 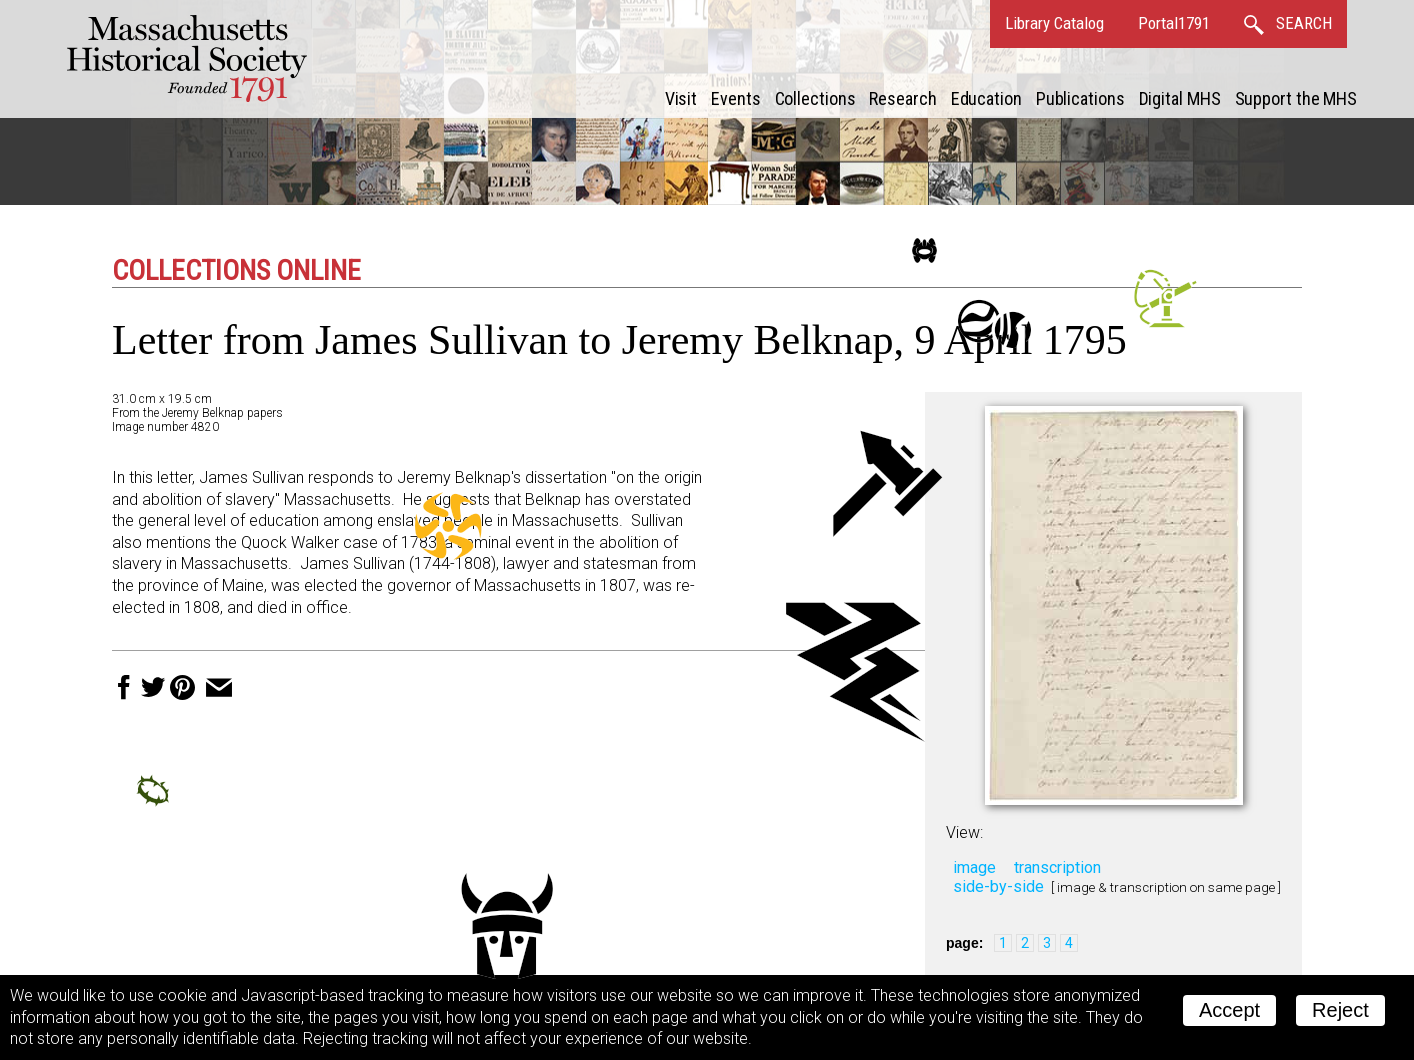 I want to click on activate lightning or electric ability, so click(x=855, y=672).